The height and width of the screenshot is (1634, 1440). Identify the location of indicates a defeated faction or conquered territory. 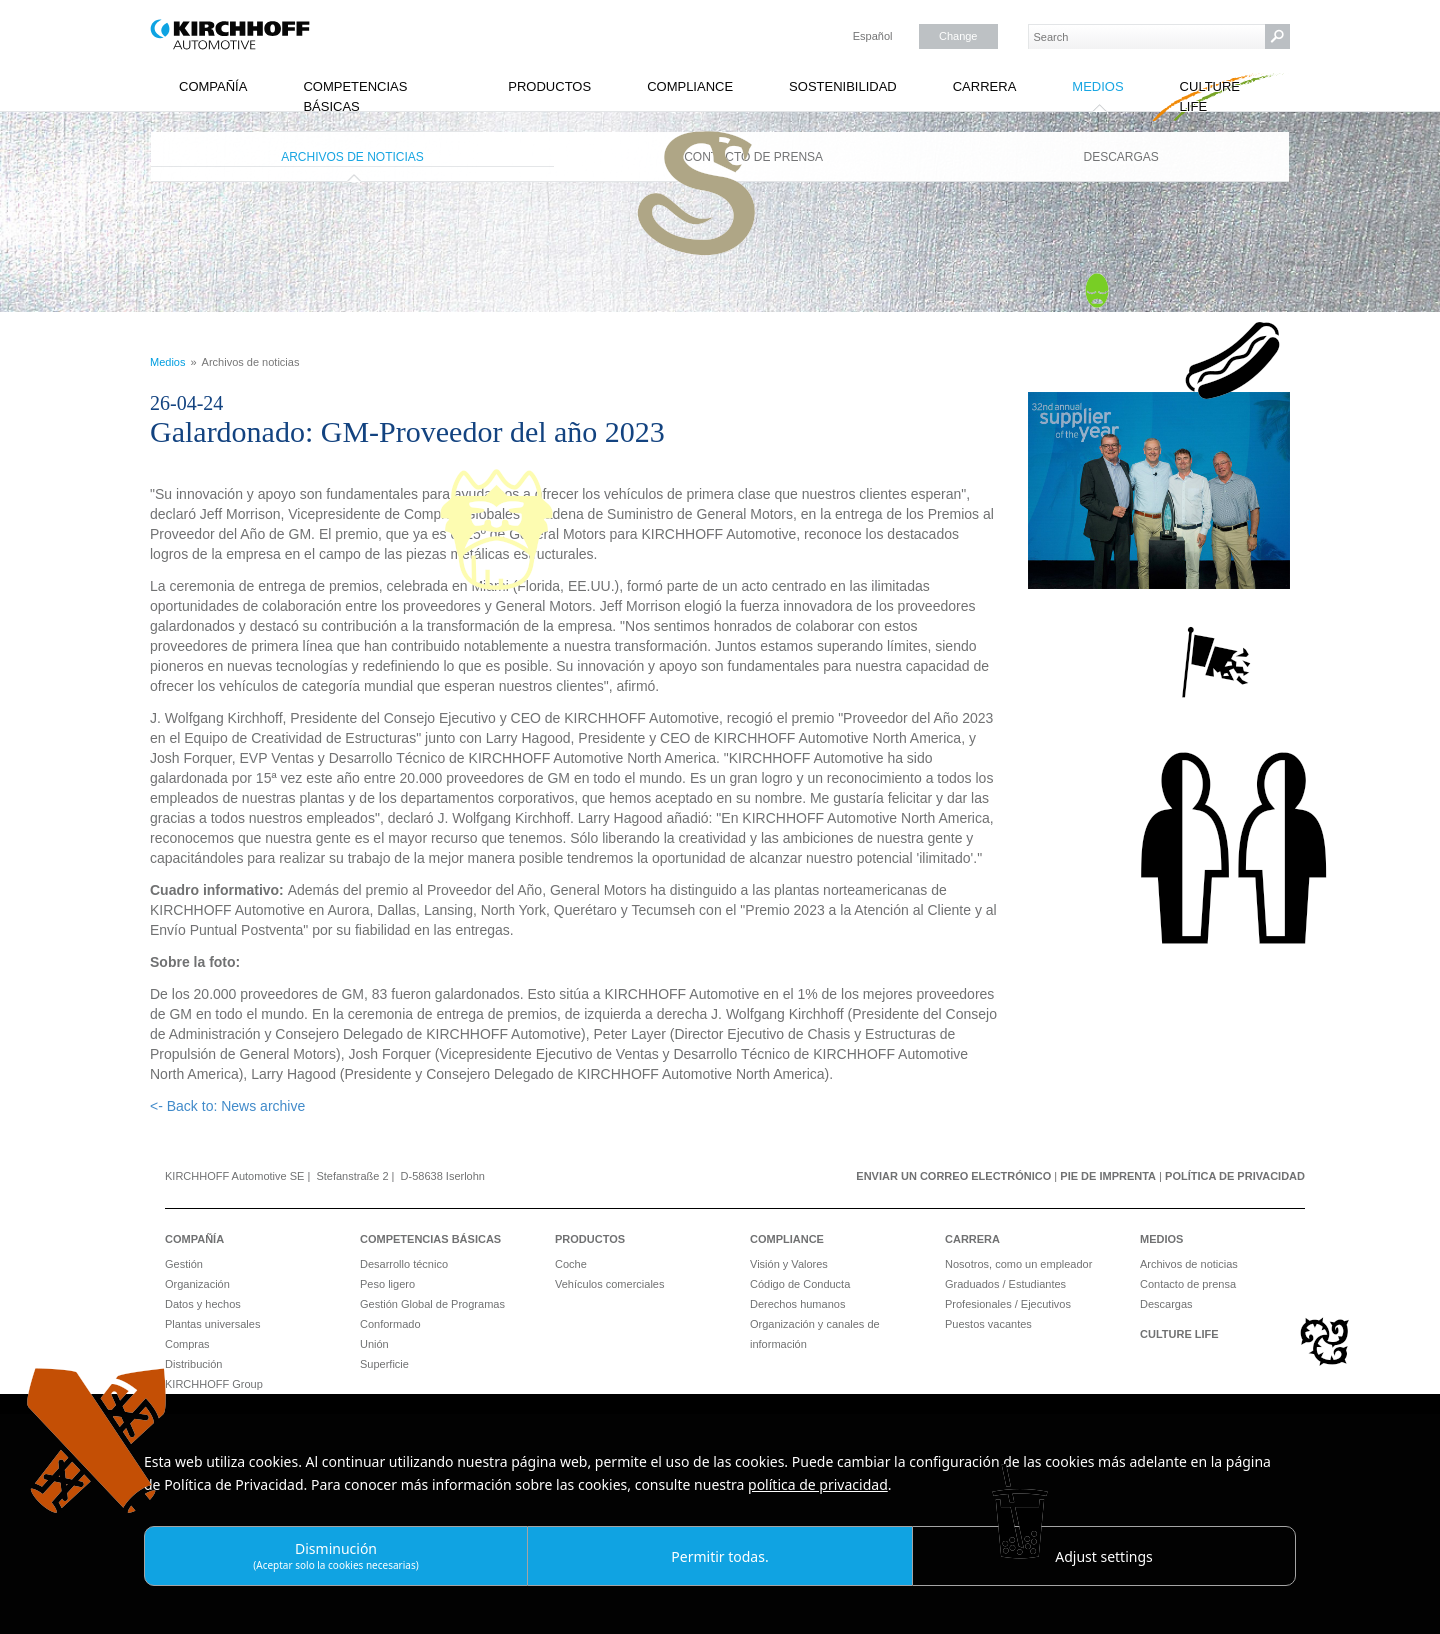
(1215, 662).